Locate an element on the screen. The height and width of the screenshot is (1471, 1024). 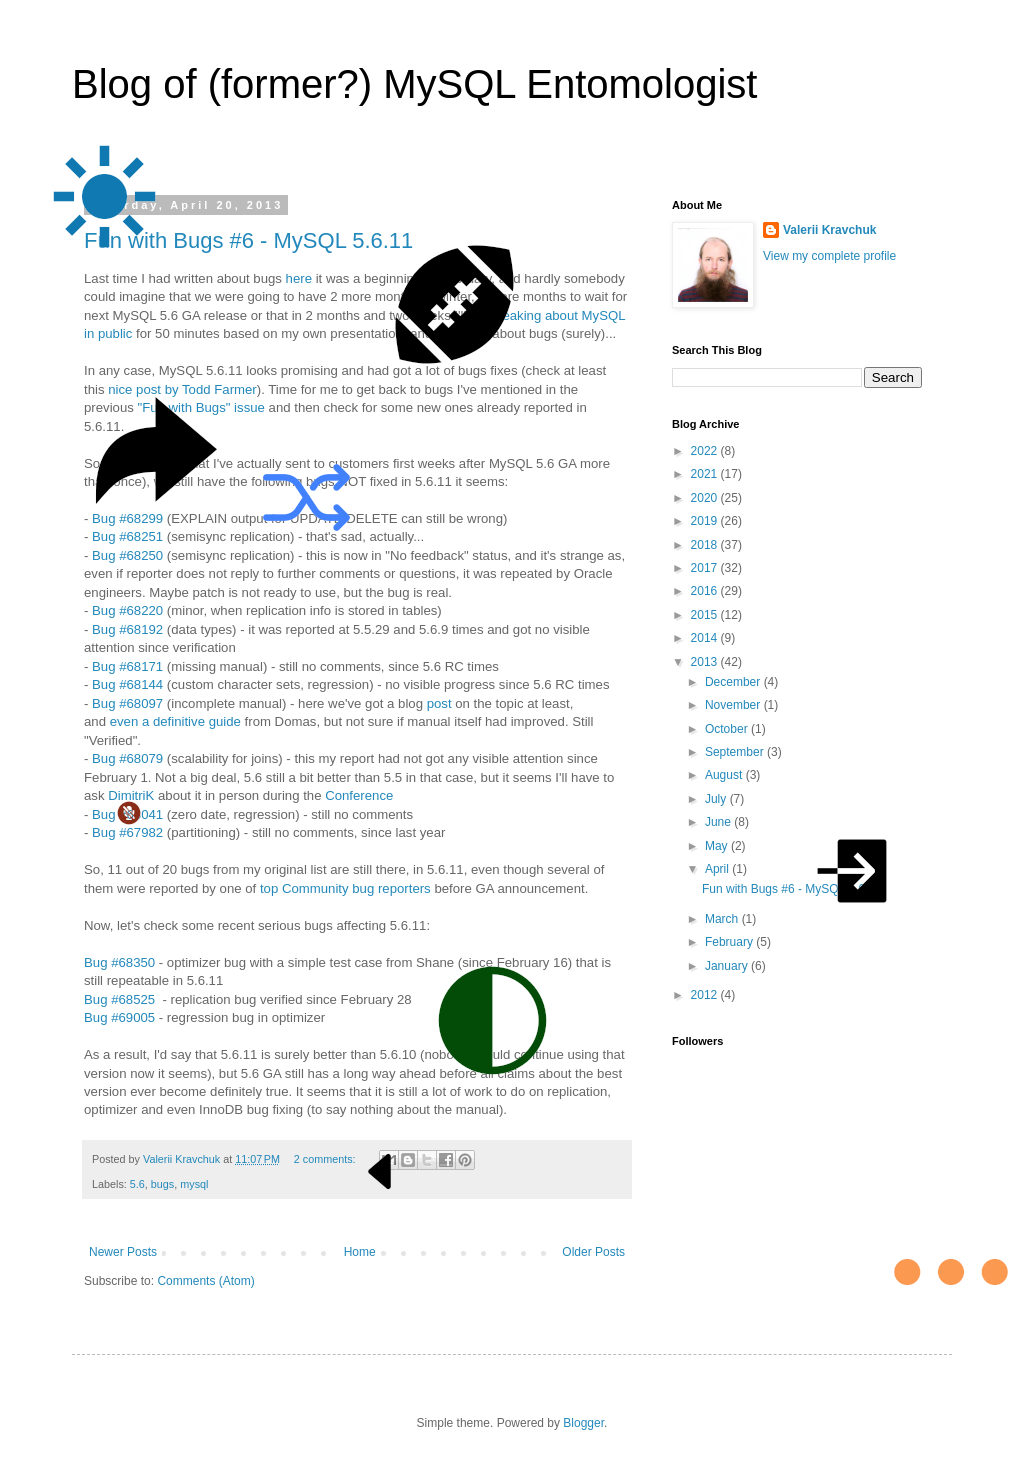
toggle light mode or bright display is located at coordinates (104, 196).